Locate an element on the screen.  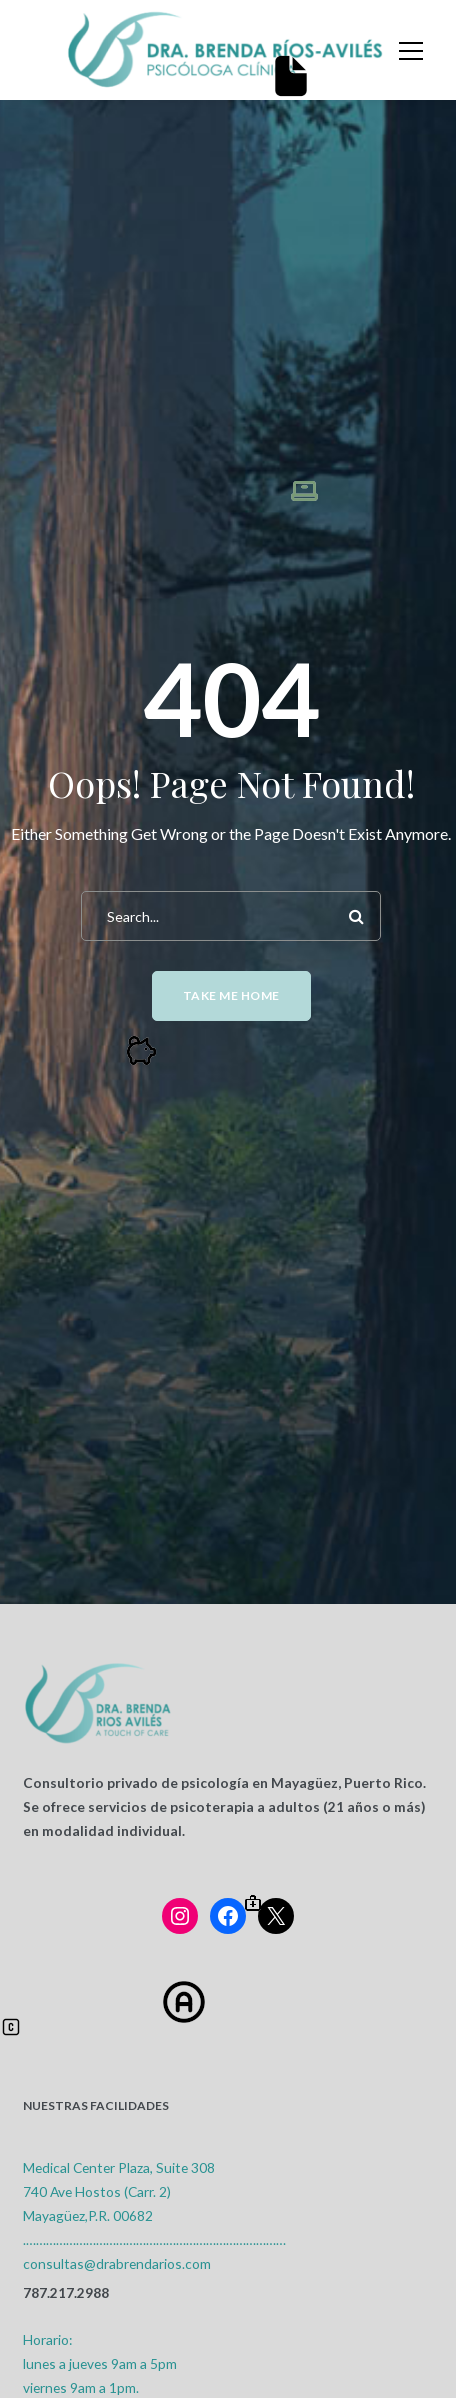
view your savings account is located at coordinates (141, 1050).